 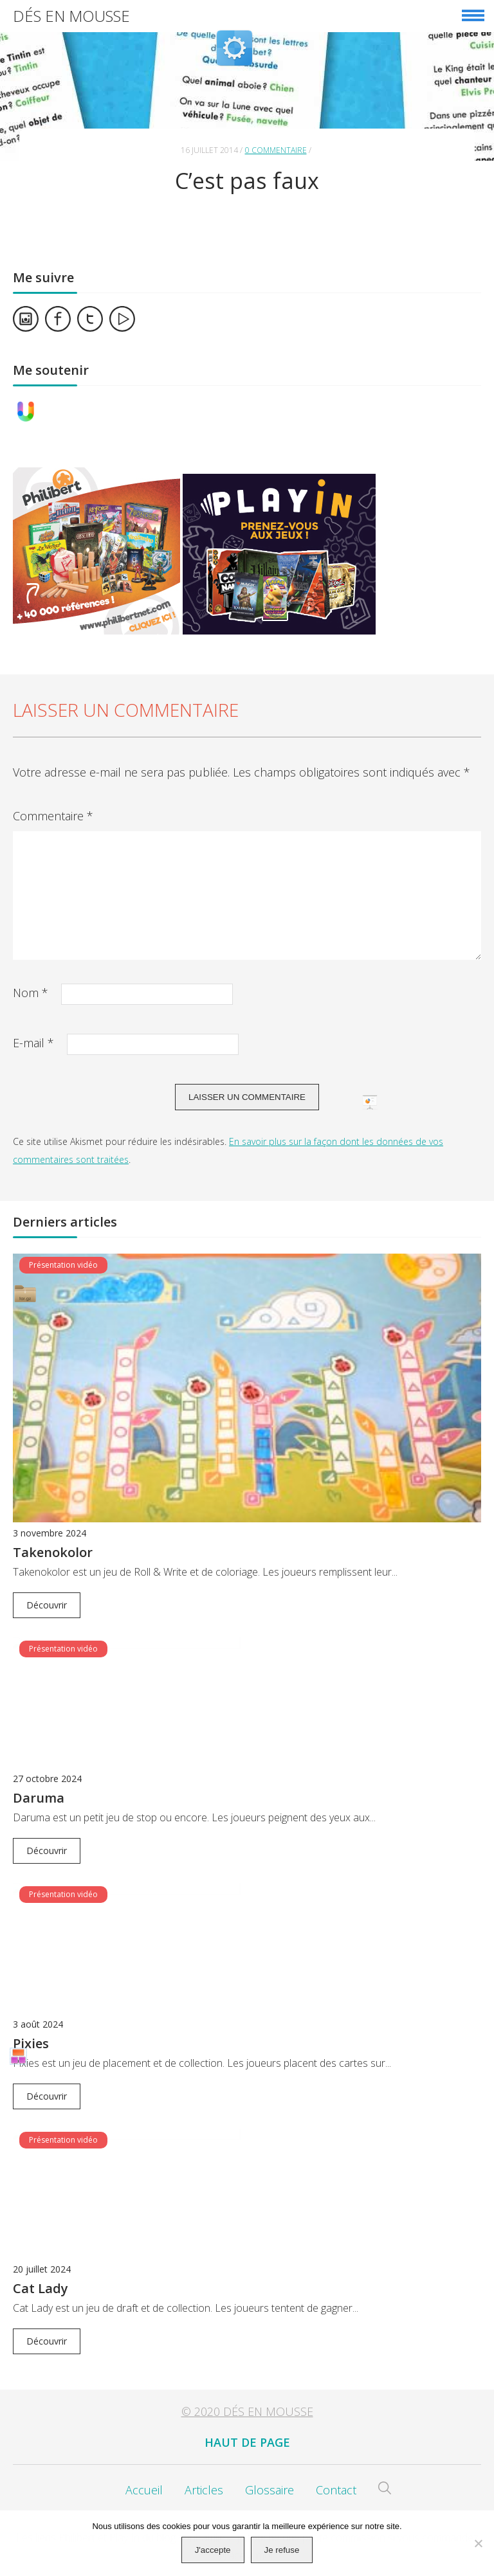 I want to click on folder containing tar.gz compressed archive files, so click(x=25, y=1294).